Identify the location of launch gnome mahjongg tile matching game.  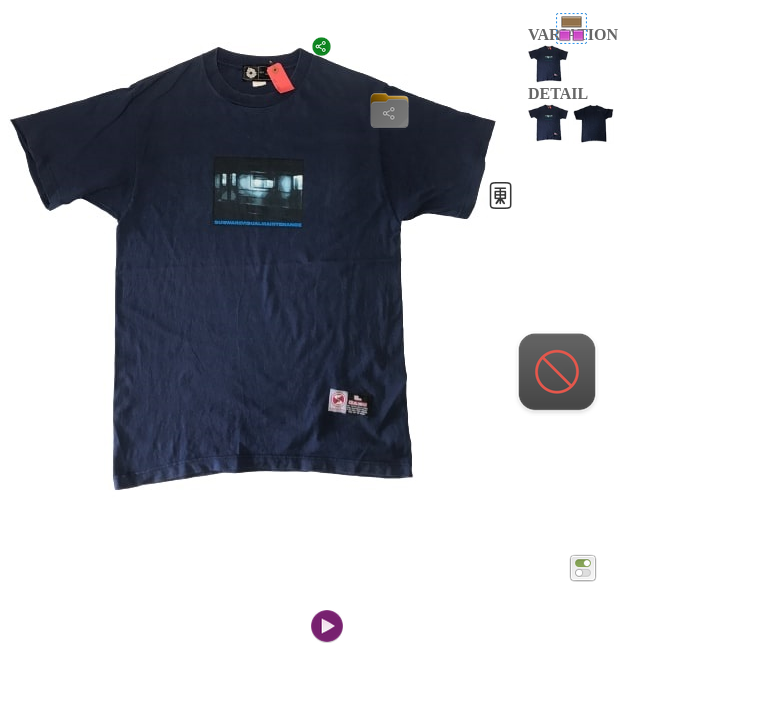
(501, 195).